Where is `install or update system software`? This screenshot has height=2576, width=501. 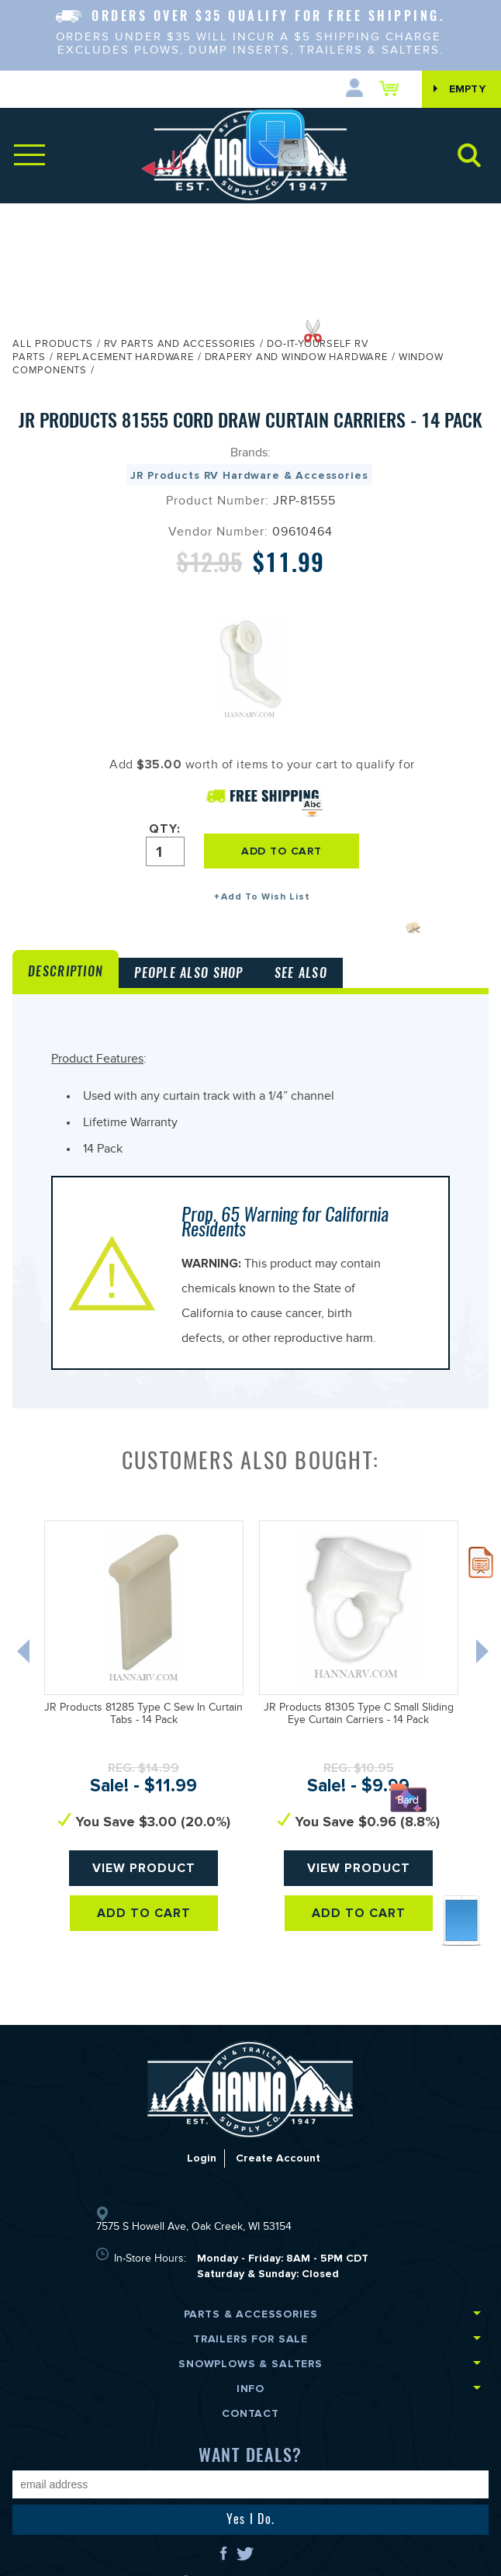 install or update system software is located at coordinates (275, 139).